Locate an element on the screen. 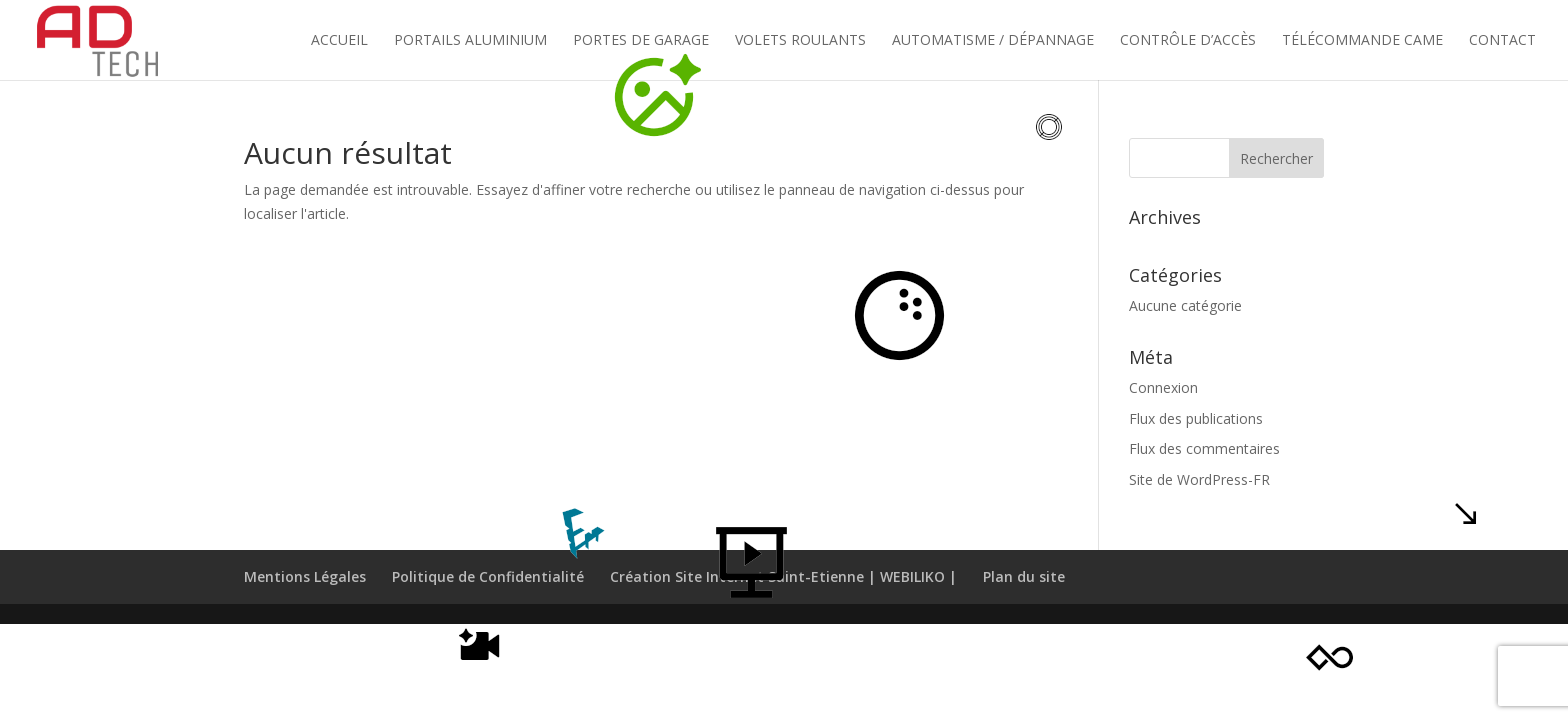 The image size is (1568, 720). start a presentation slideshow is located at coordinates (751, 562).